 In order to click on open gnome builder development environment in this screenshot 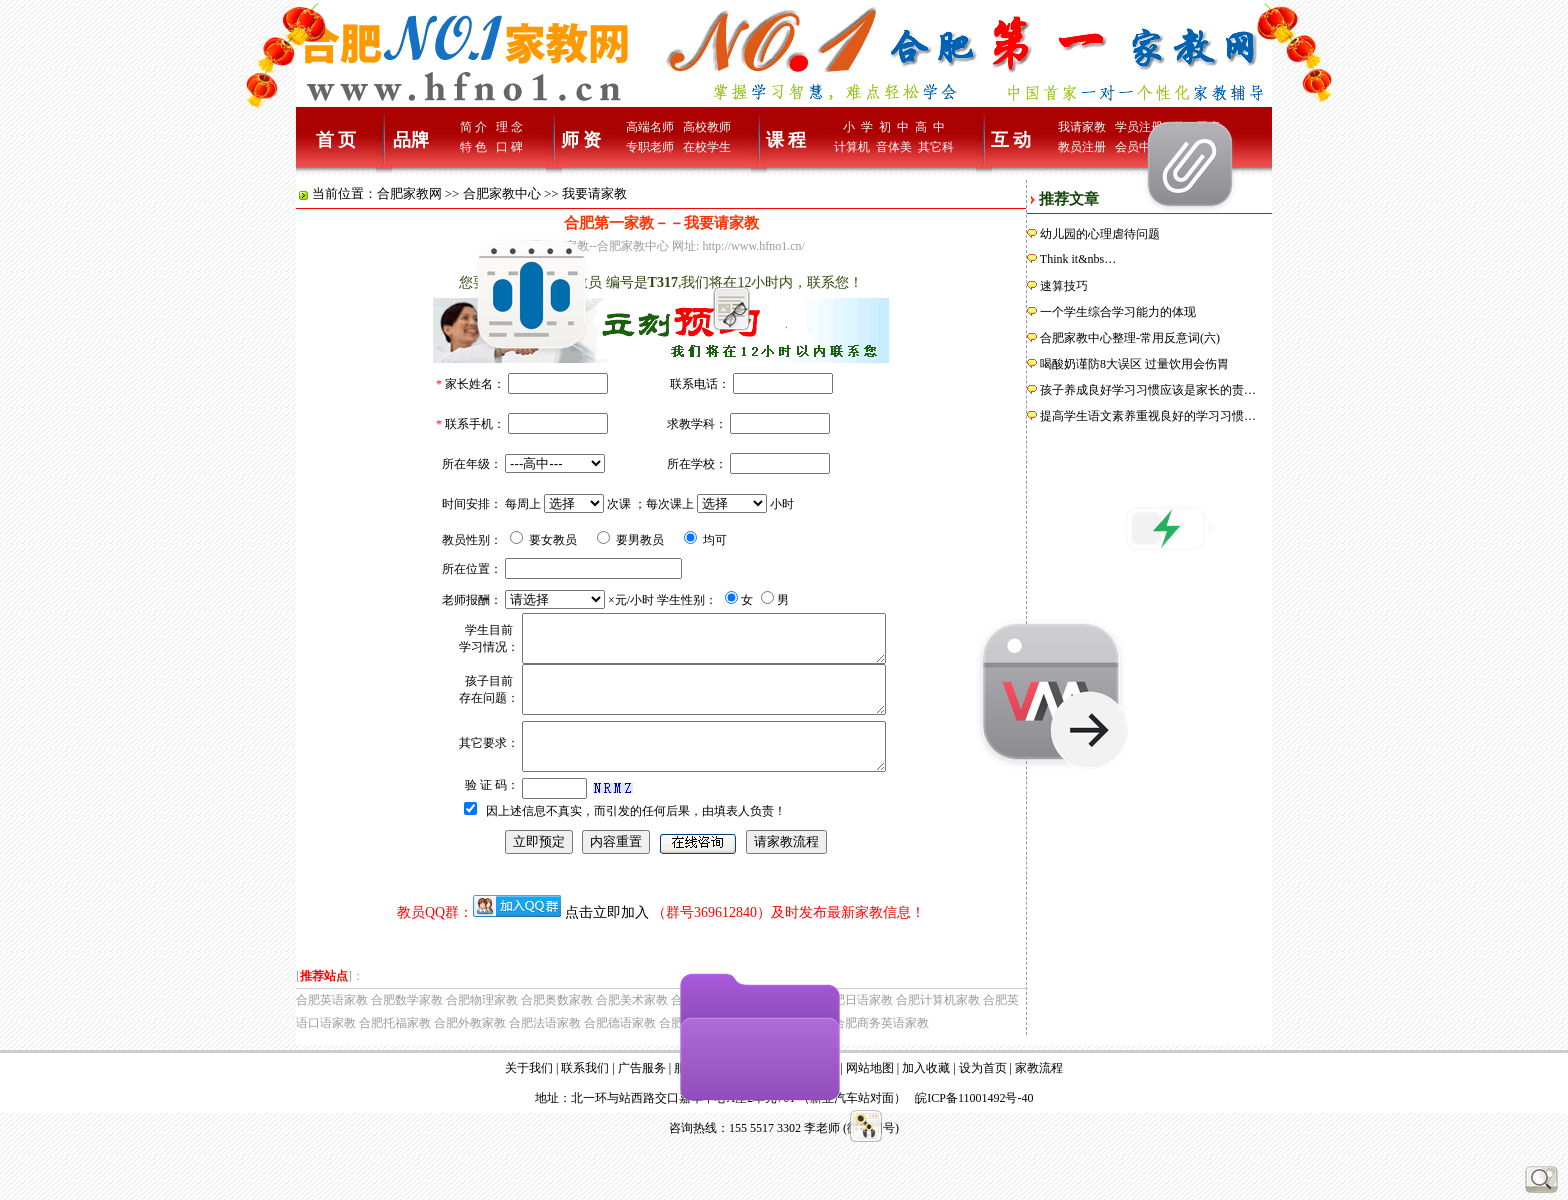, I will do `click(866, 1126)`.